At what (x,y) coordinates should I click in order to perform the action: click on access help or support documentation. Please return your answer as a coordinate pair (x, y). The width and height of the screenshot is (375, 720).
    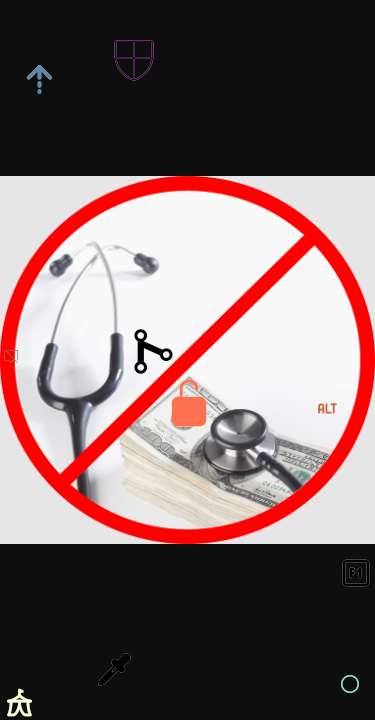
    Looking at the image, I should click on (356, 573).